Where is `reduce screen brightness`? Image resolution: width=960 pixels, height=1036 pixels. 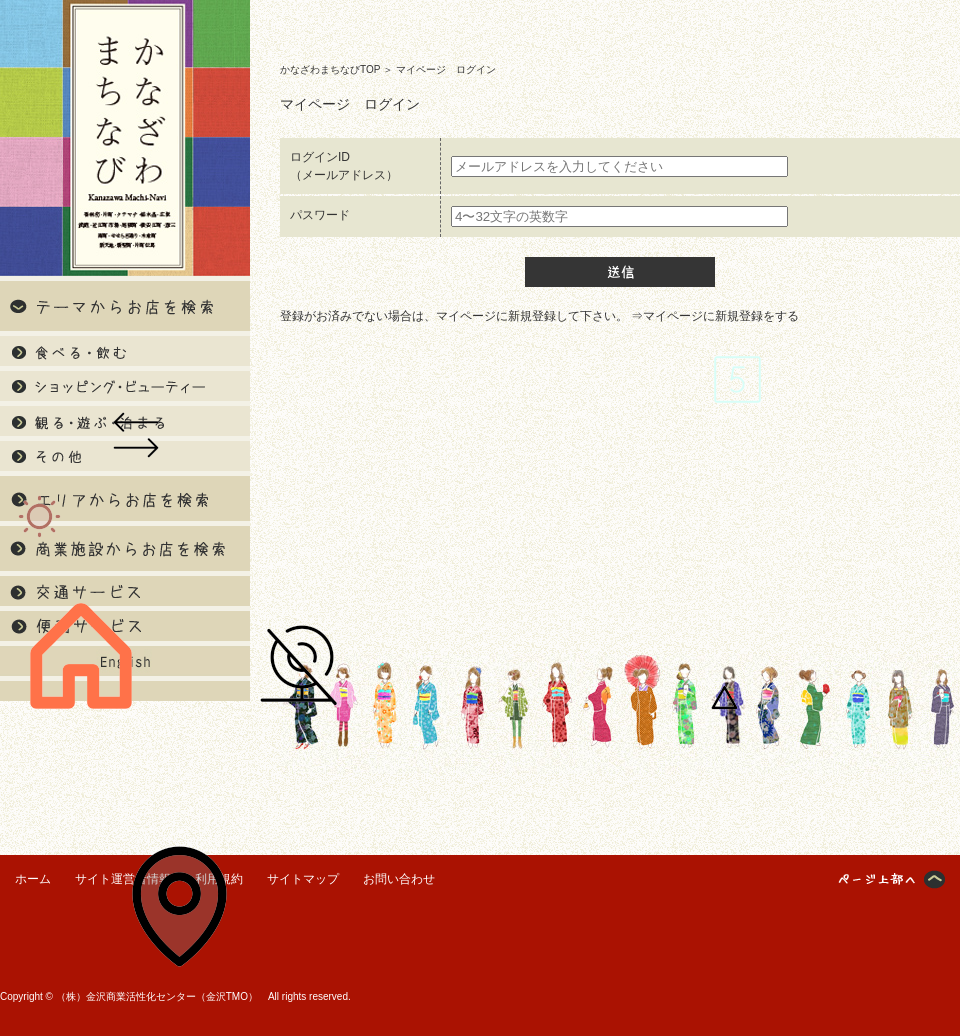 reduce screen brightness is located at coordinates (39, 516).